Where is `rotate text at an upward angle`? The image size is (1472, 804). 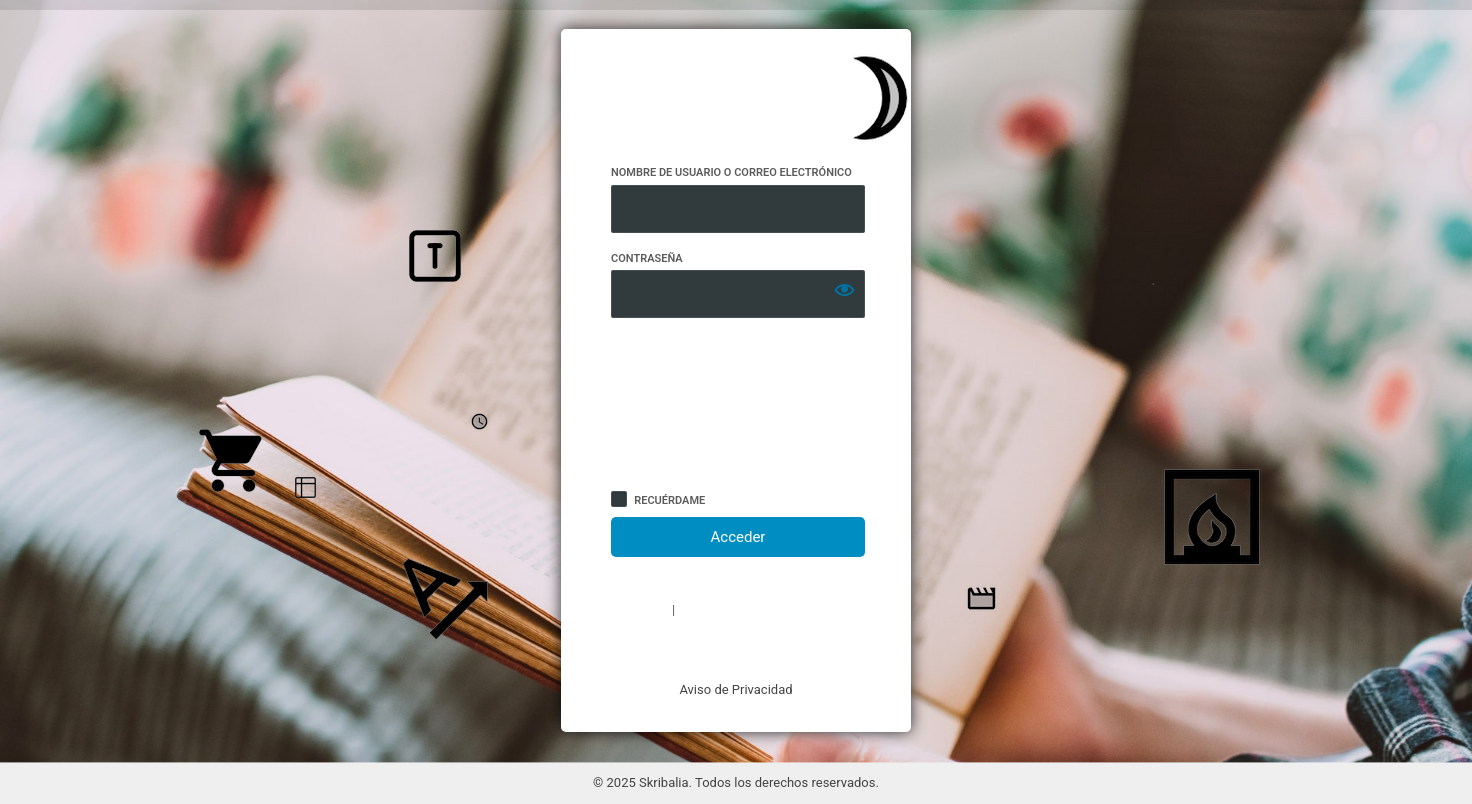 rotate text at an upward angle is located at coordinates (444, 596).